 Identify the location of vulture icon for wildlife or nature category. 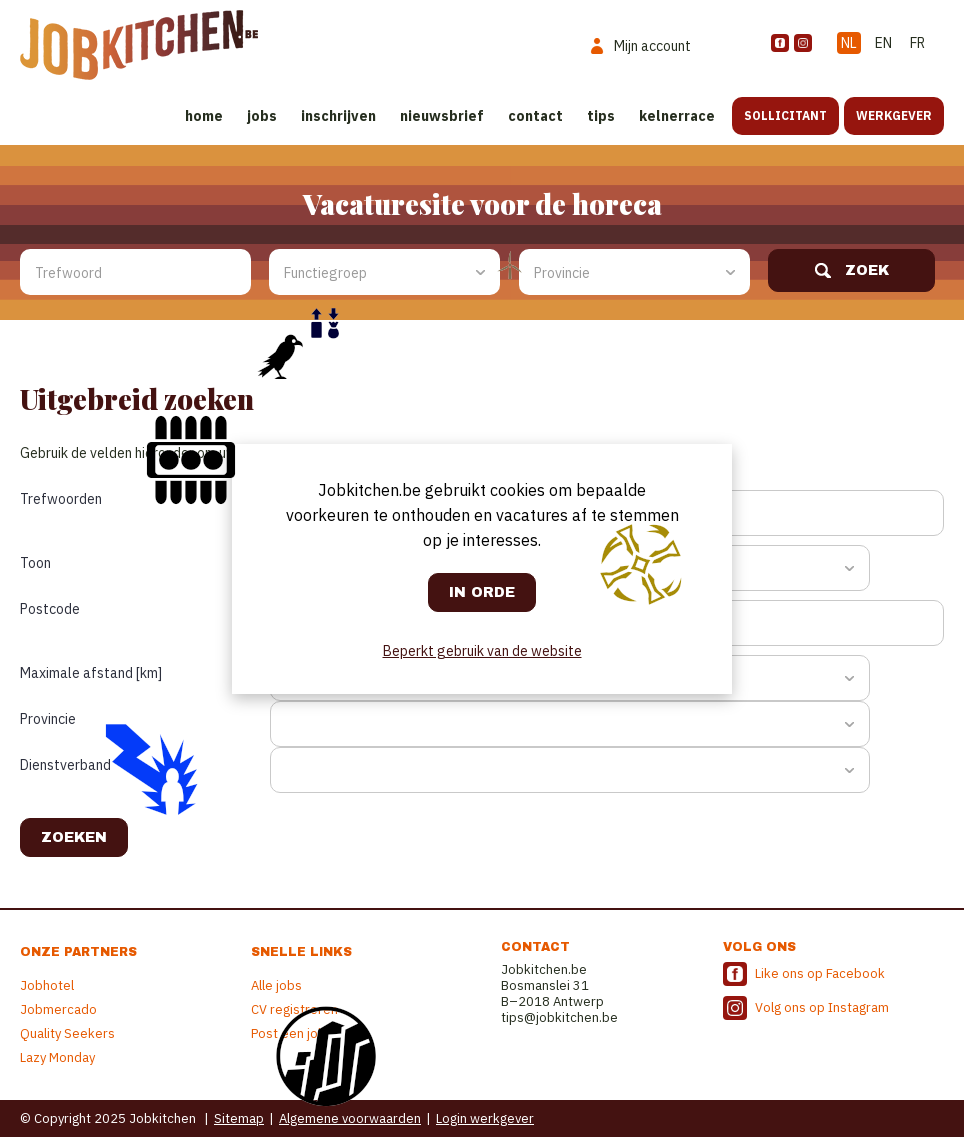
(280, 356).